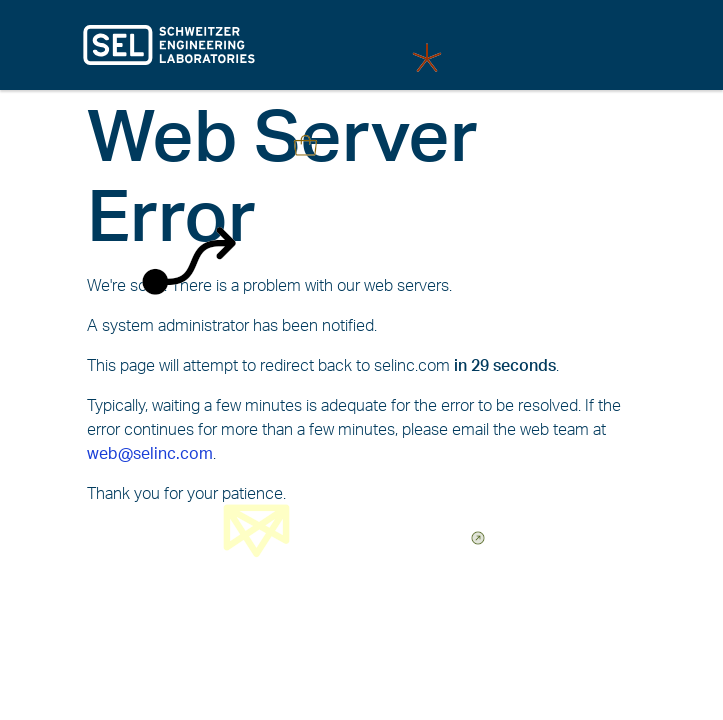  I want to click on access DC/OS dashboard or services, so click(256, 527).